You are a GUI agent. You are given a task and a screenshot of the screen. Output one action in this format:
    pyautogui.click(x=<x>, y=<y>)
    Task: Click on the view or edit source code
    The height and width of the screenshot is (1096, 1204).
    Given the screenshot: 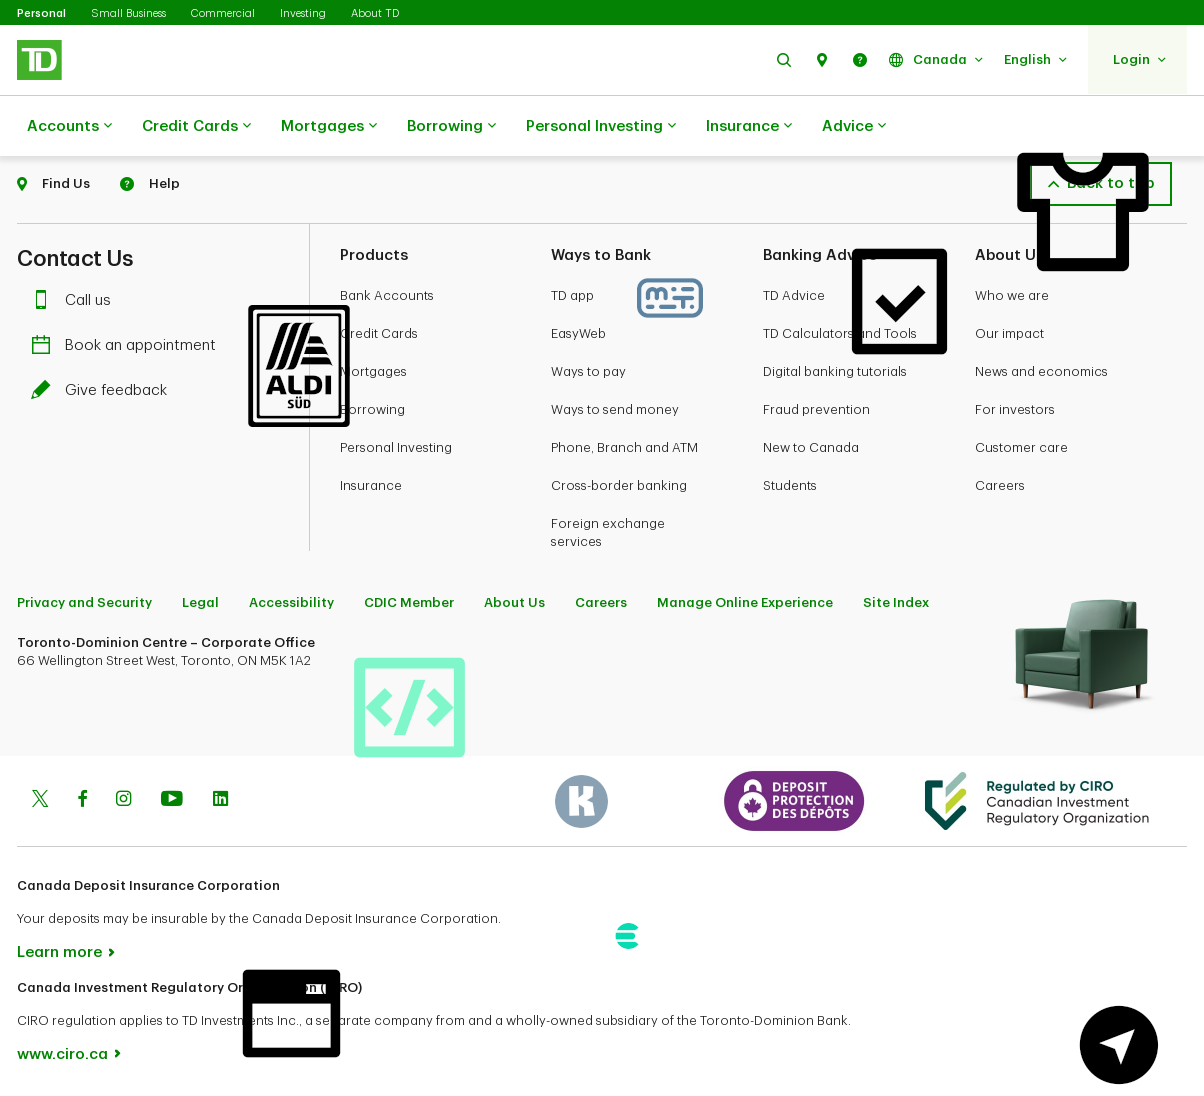 What is the action you would take?
    pyautogui.click(x=409, y=707)
    